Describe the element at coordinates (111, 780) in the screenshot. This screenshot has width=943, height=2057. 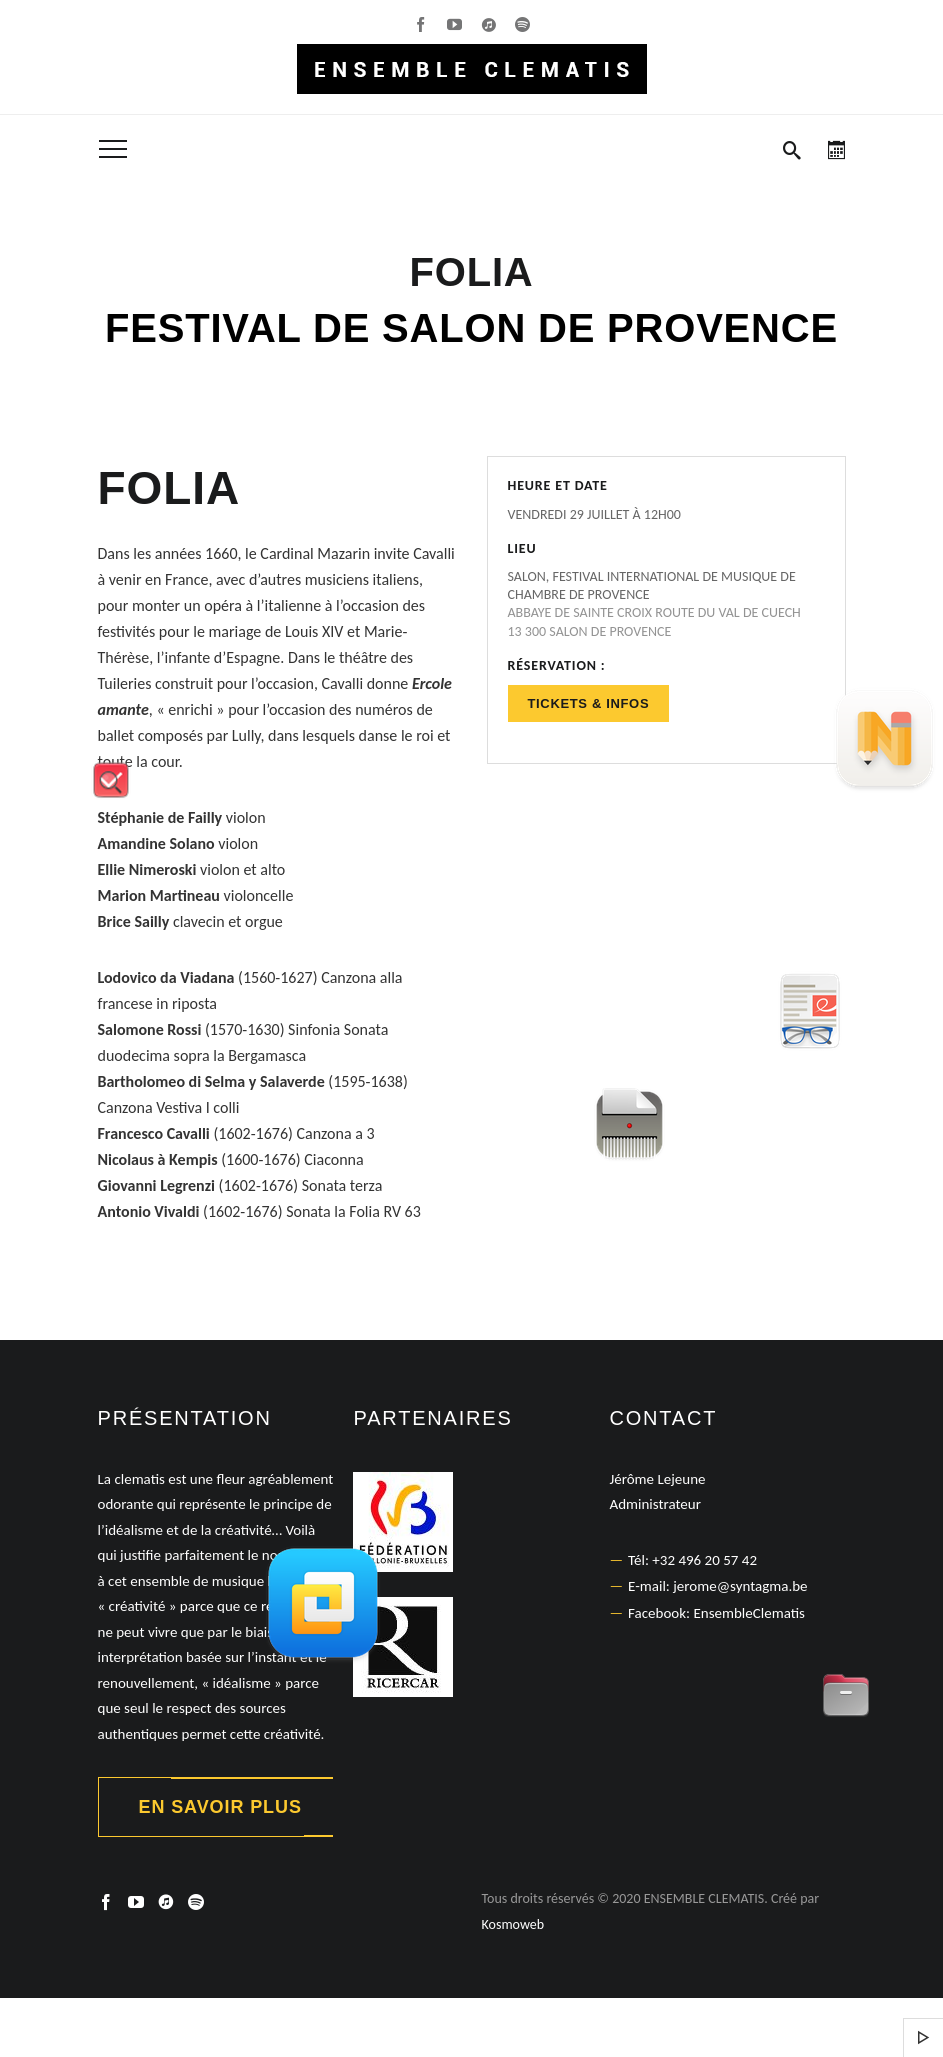
I see `open dconf editor settings application` at that location.